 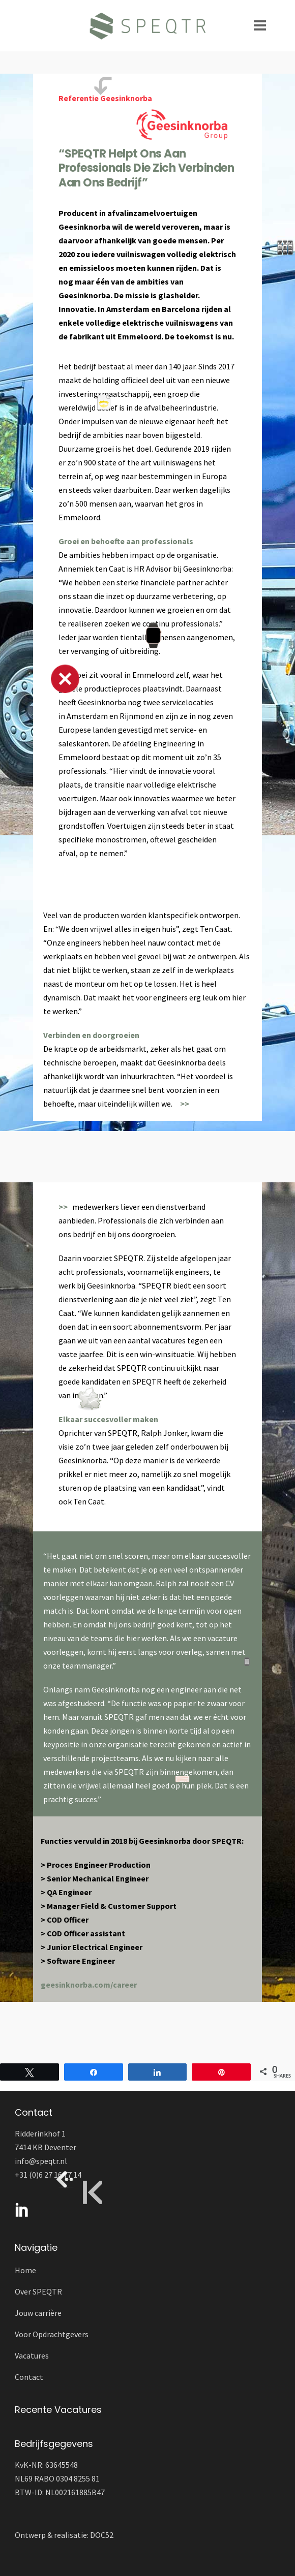 I want to click on access phone or dialer settings, so click(x=247, y=1661).